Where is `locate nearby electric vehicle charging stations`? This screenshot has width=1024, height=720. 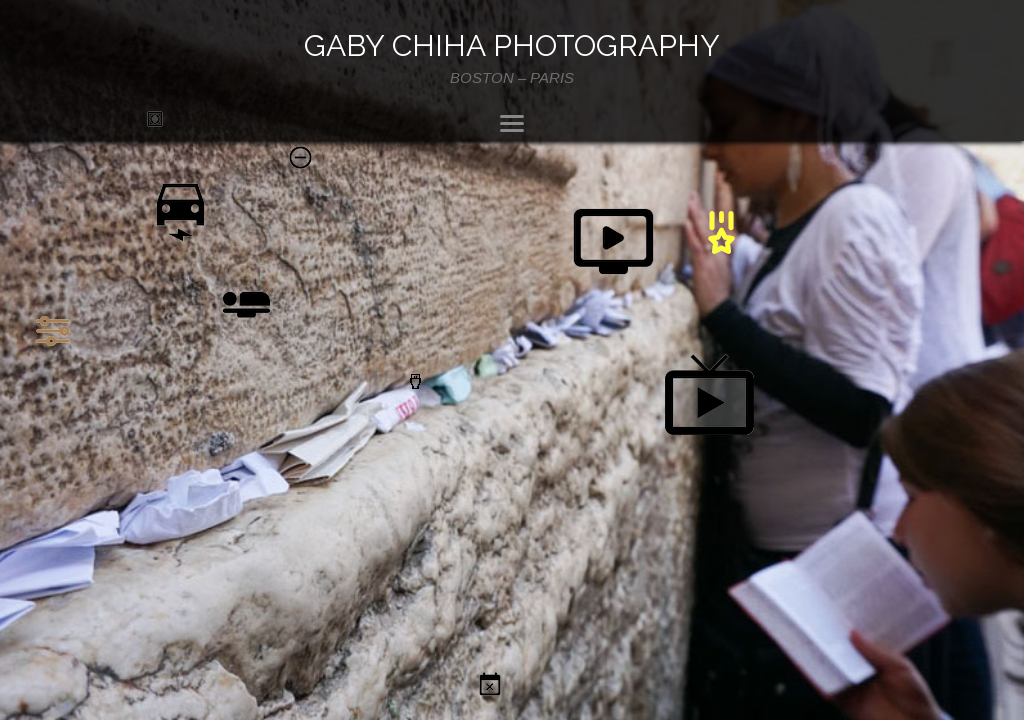 locate nearby electric vehicle charging stations is located at coordinates (180, 212).